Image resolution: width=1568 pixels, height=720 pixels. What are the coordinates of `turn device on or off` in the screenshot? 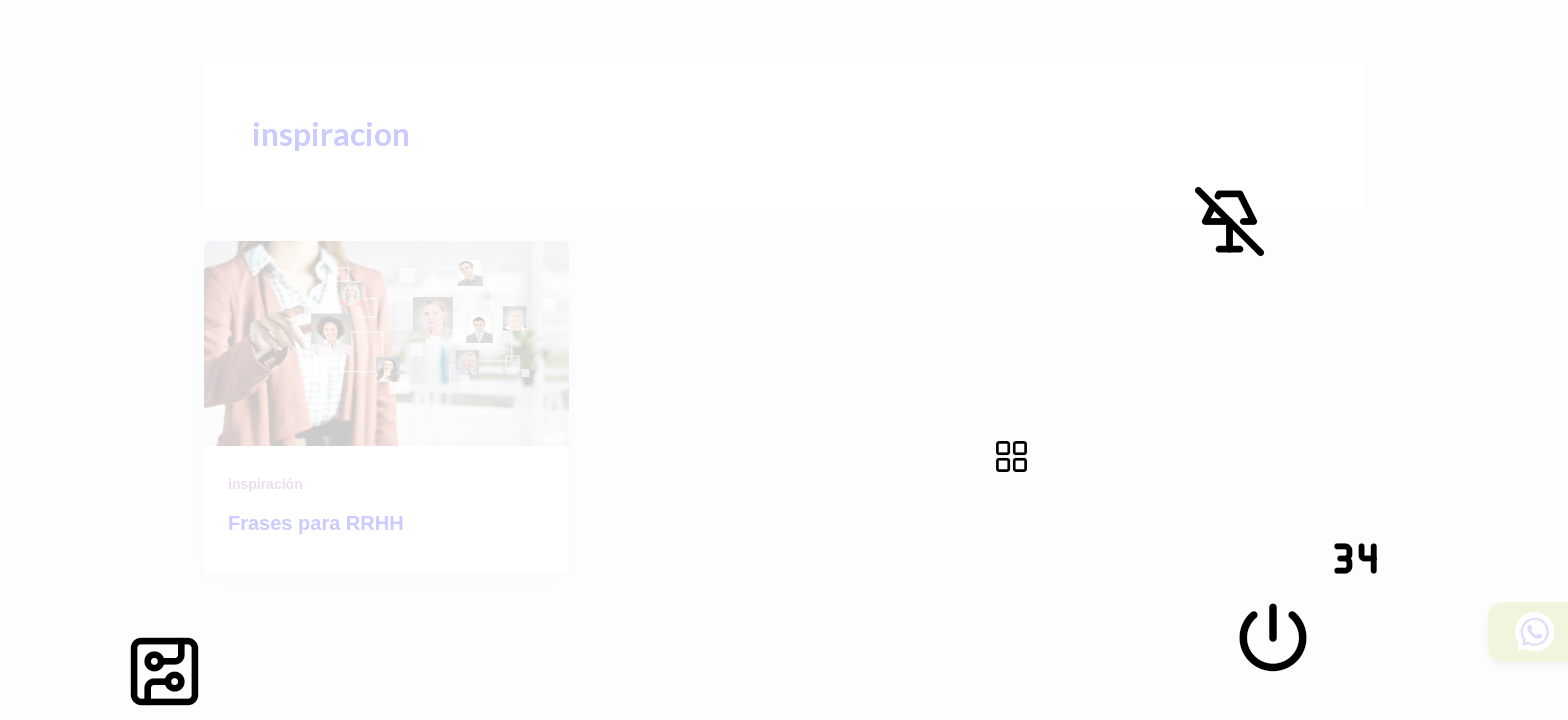 It's located at (1273, 638).